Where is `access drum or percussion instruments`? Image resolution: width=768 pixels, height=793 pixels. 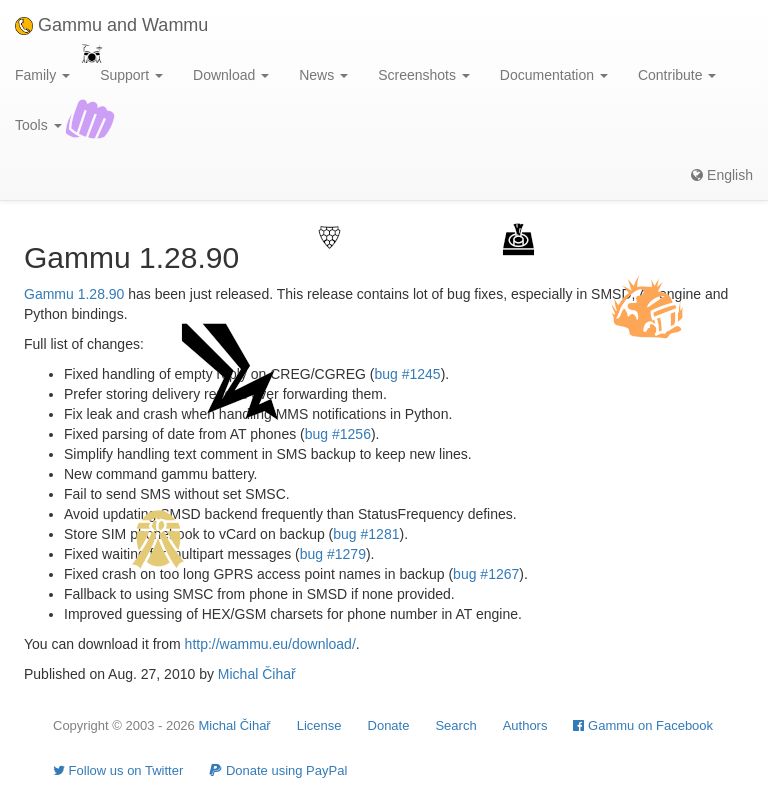 access drum or percussion instruments is located at coordinates (92, 53).